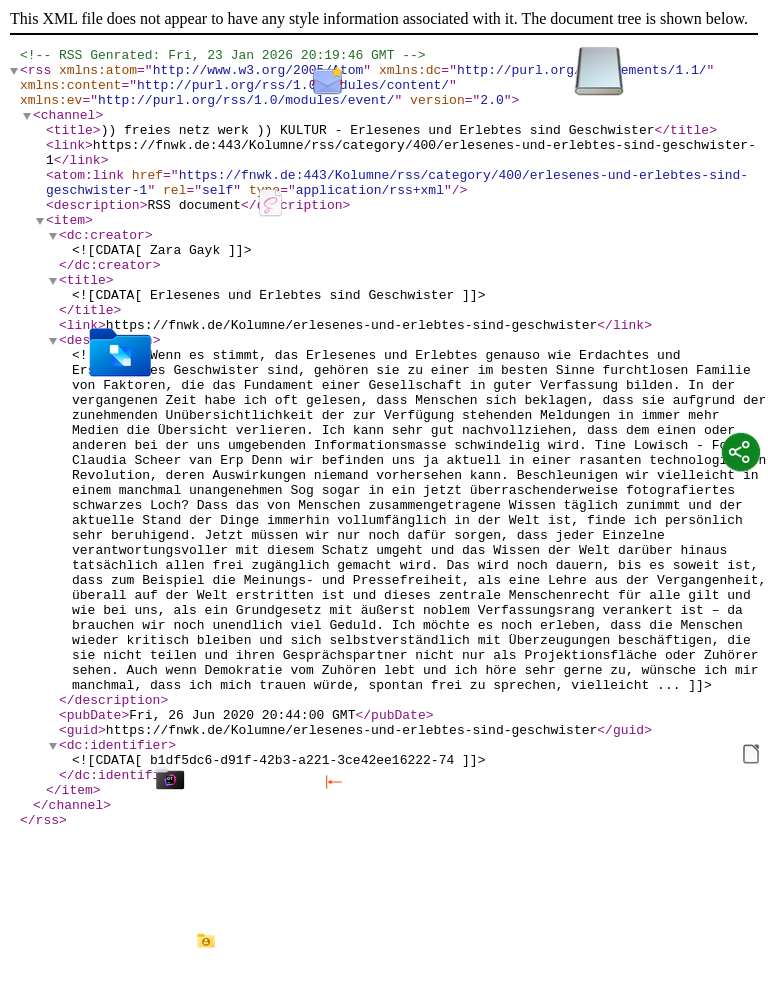  I want to click on open wondershare mirrorgo files folder, so click(120, 354).